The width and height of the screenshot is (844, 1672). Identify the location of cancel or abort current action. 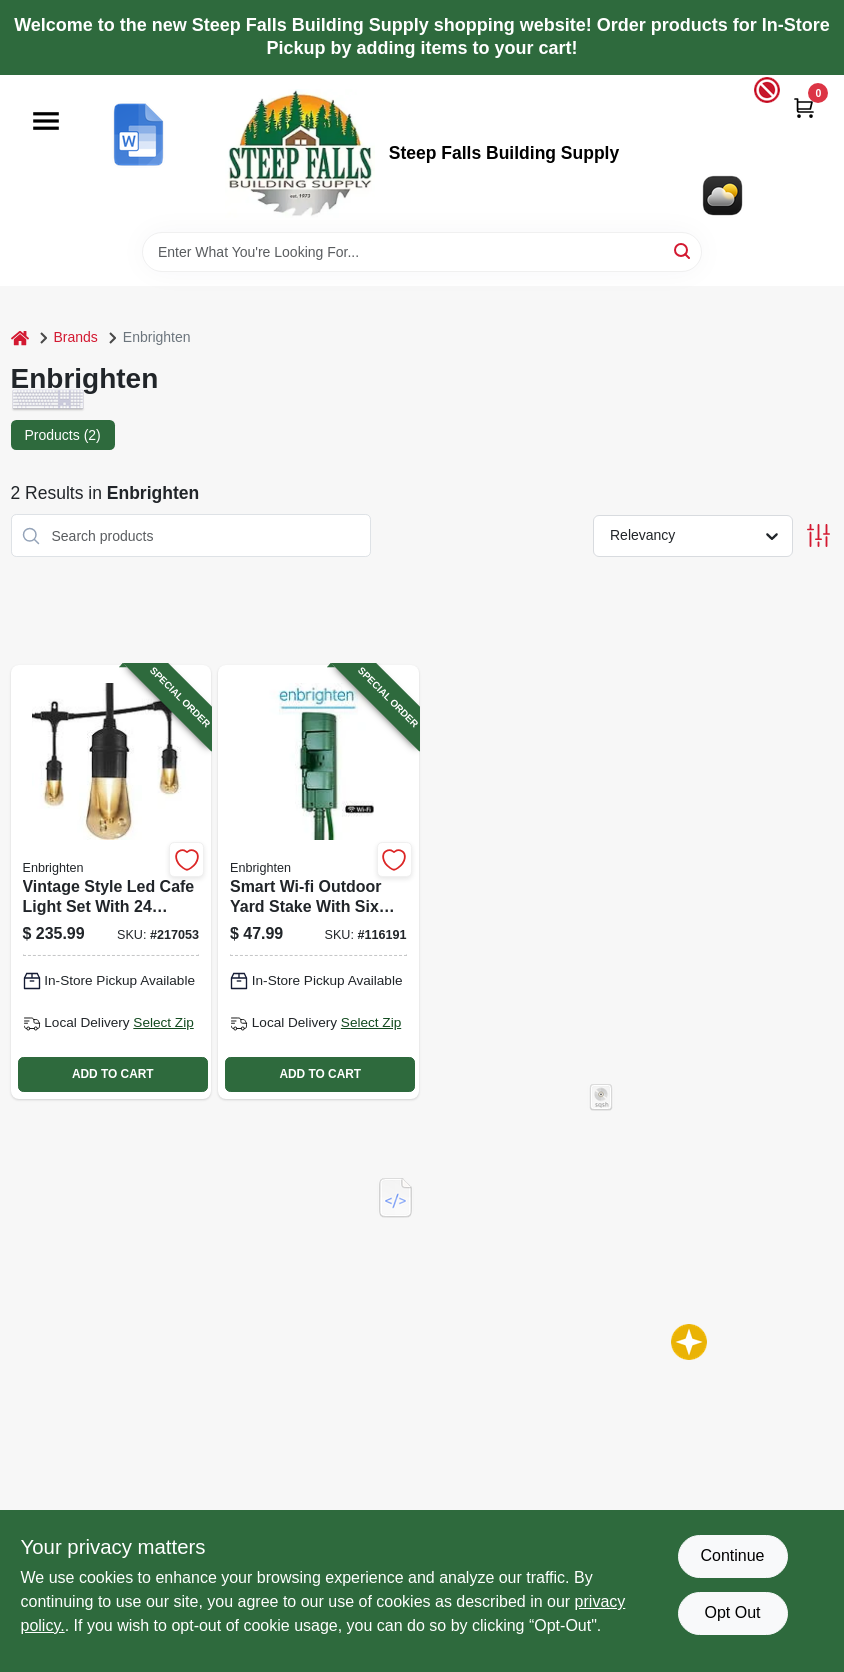
(767, 90).